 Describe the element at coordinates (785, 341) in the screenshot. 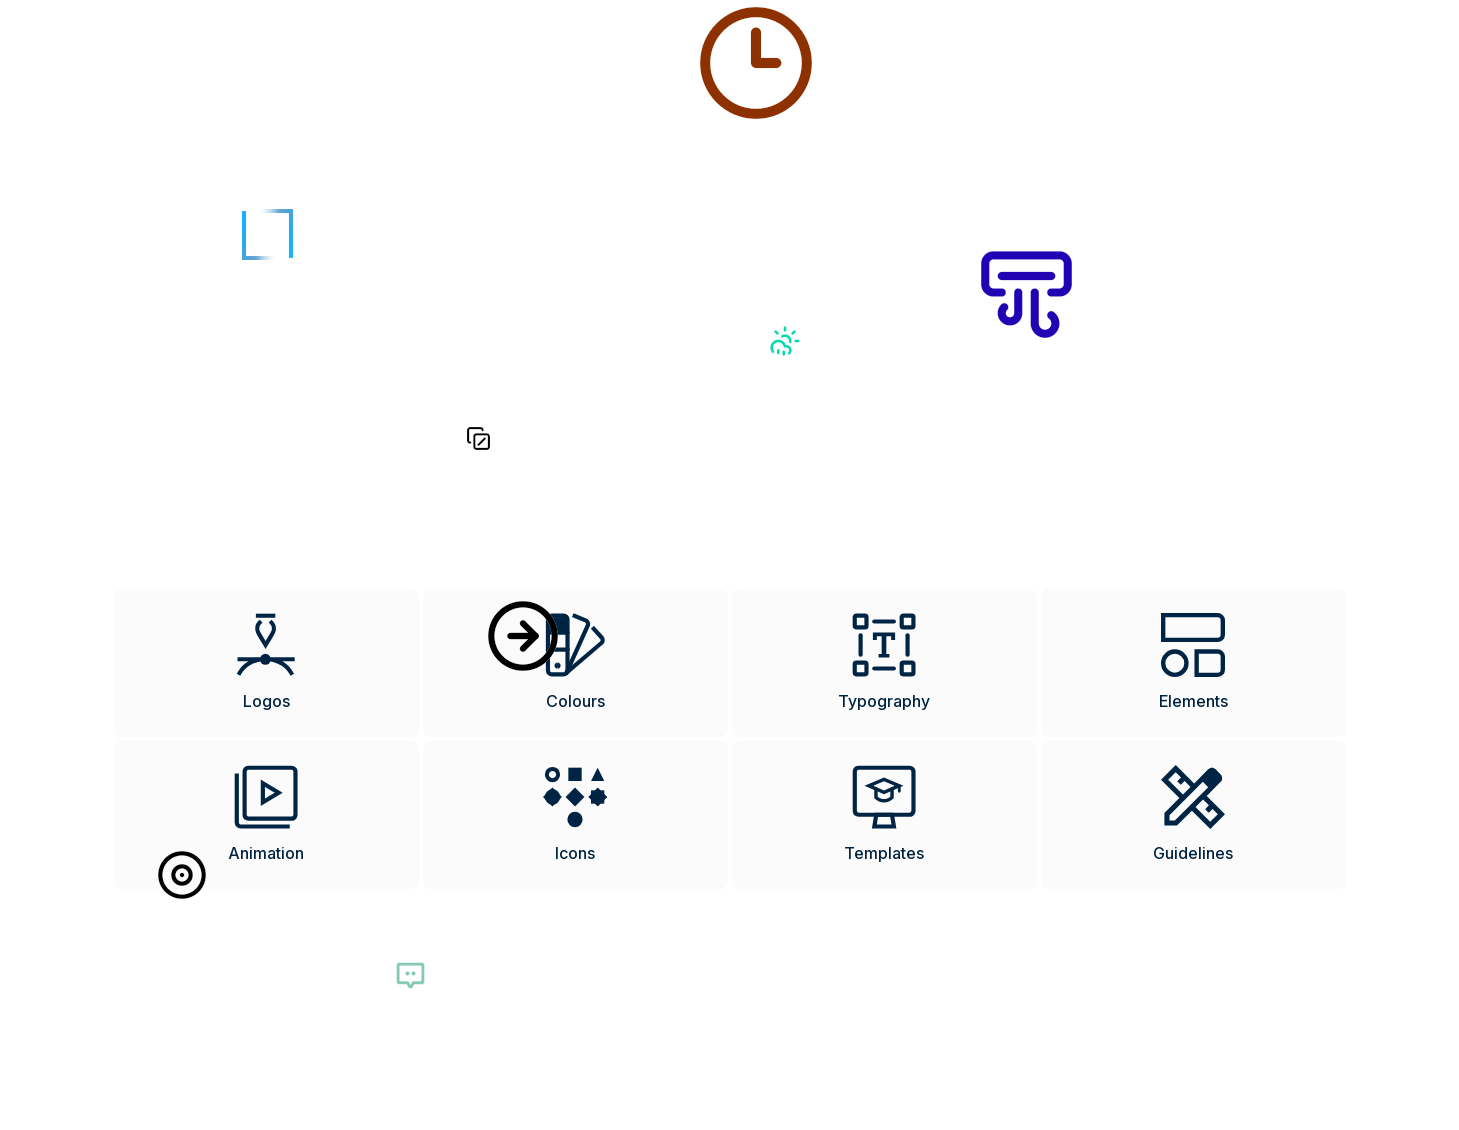

I see `current weather conditions: partly cloudy with rain` at that location.